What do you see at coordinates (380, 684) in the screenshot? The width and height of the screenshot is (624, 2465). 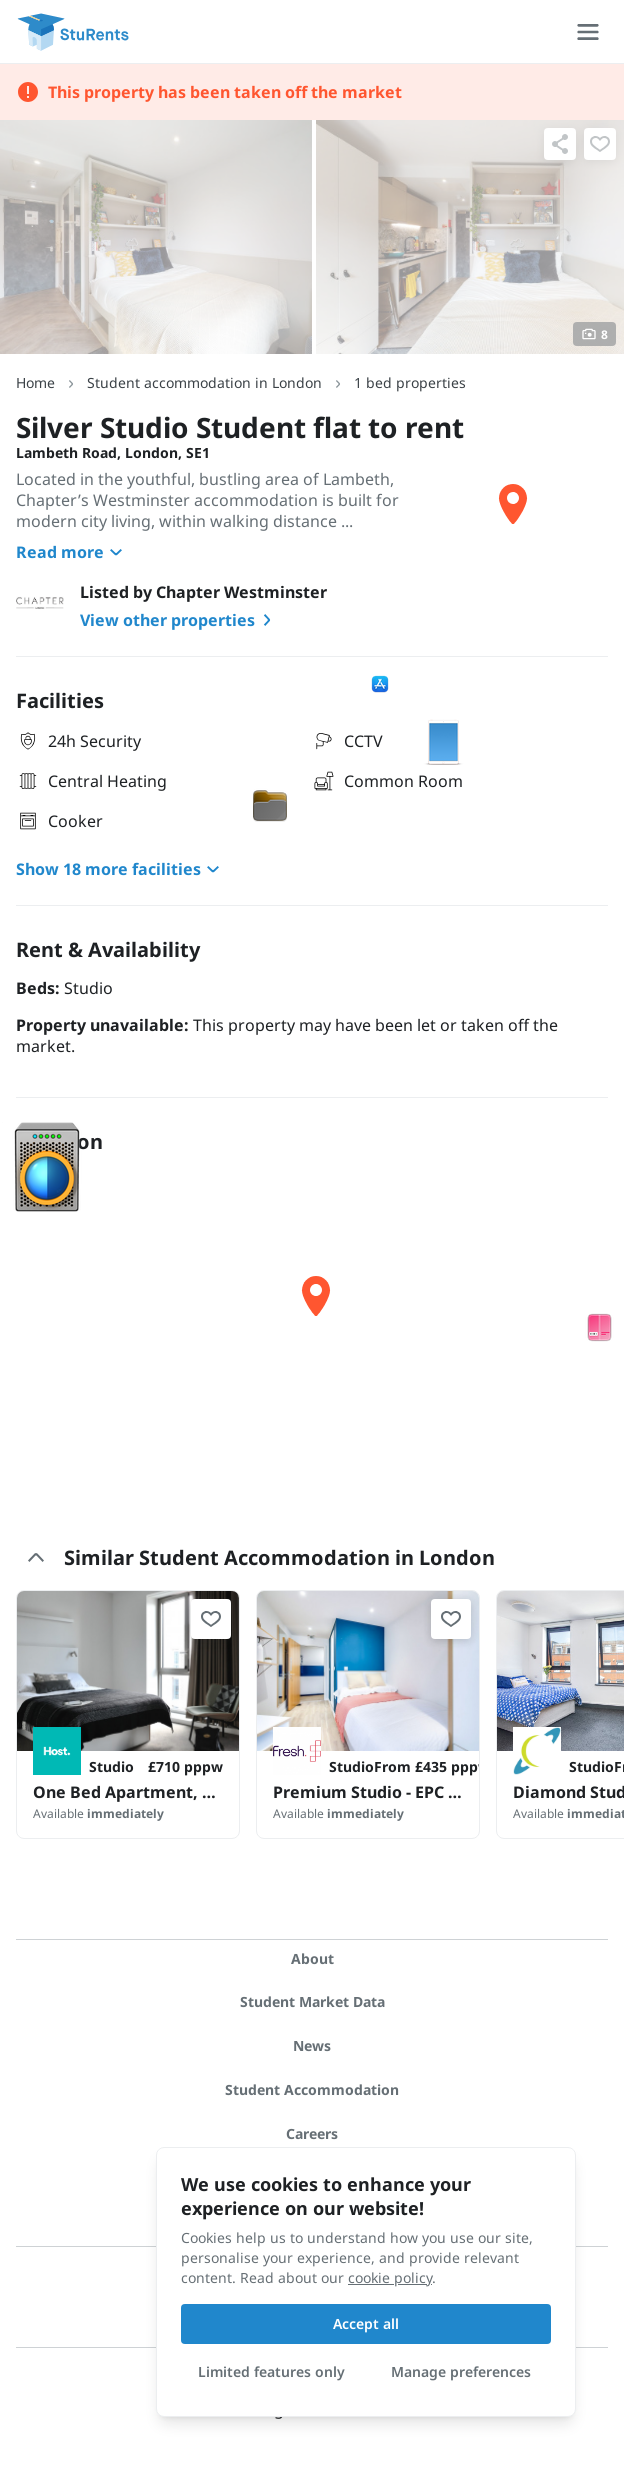 I see `open the App Store to browse and download apps` at bounding box center [380, 684].